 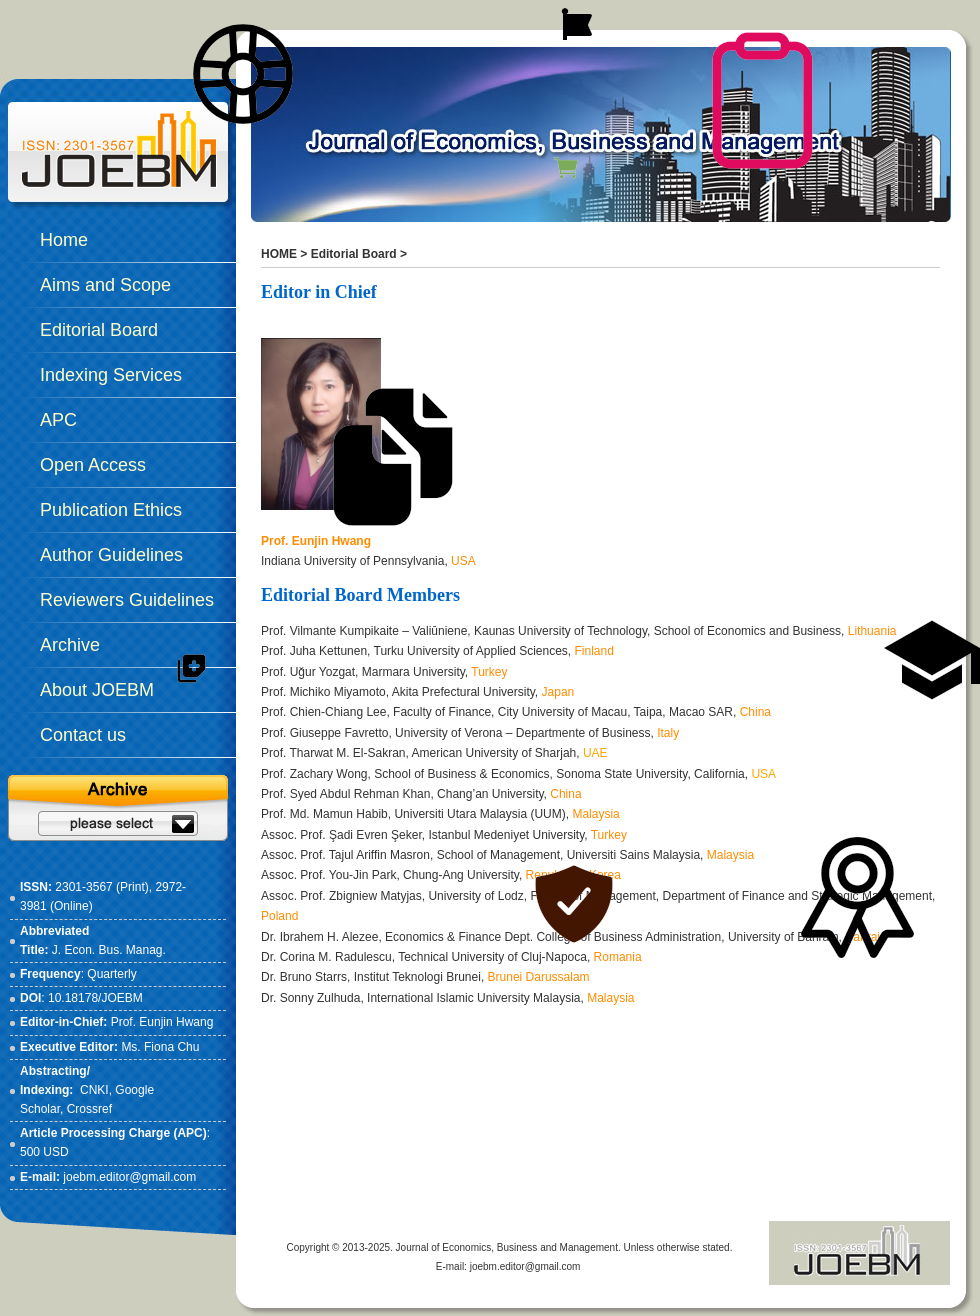 What do you see at coordinates (932, 660) in the screenshot?
I see `access education or school-related features` at bounding box center [932, 660].